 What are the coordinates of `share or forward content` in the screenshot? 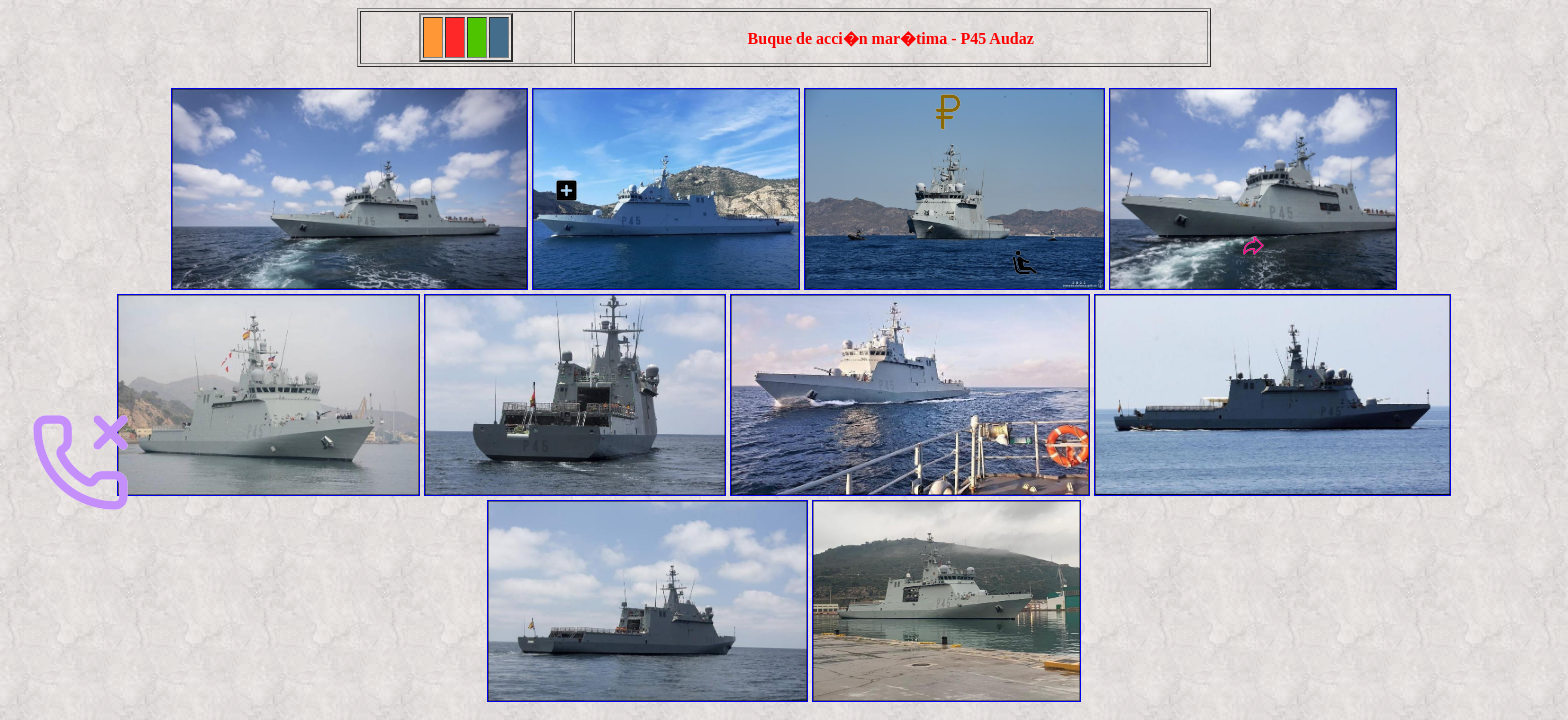 It's located at (1253, 245).